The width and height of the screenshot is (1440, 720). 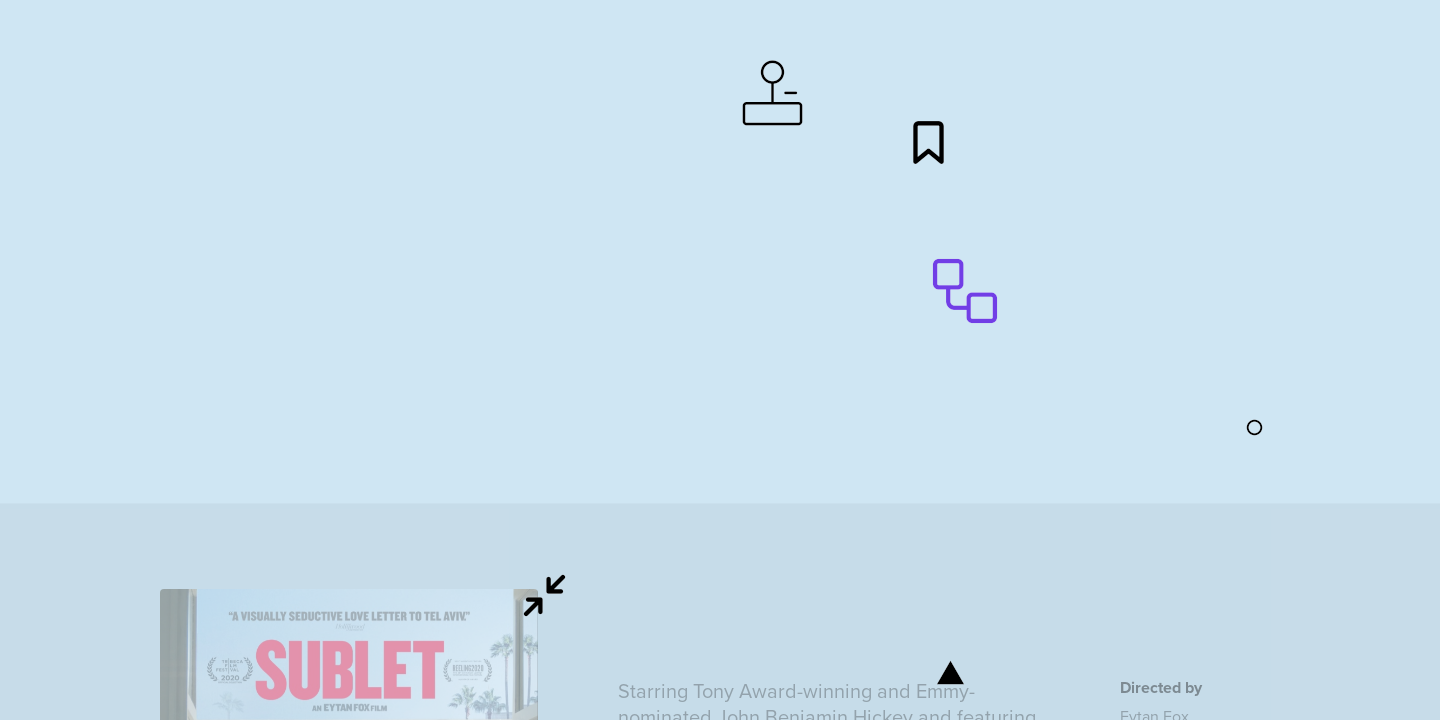 I want to click on save this item for later, so click(x=928, y=142).